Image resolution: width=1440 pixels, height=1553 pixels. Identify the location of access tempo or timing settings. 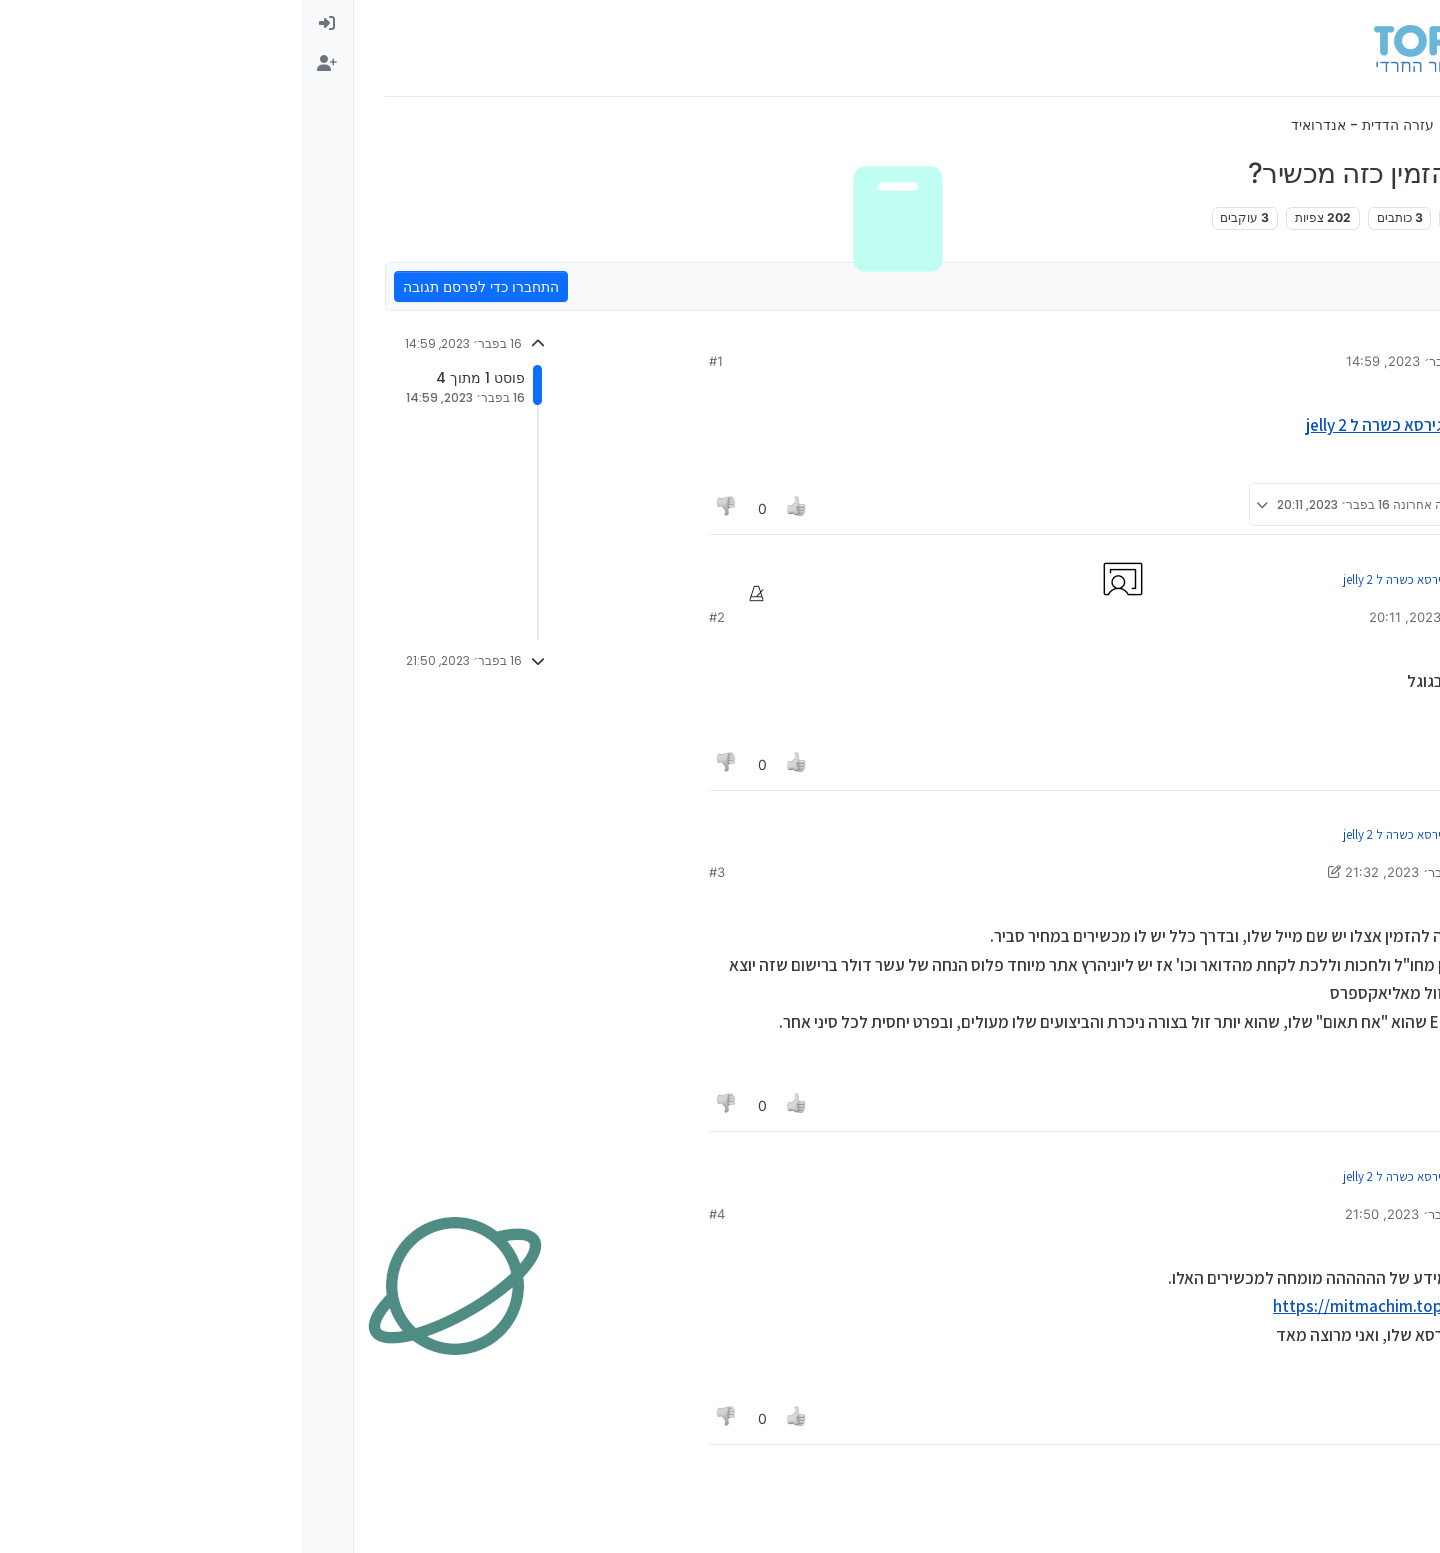
(756, 593).